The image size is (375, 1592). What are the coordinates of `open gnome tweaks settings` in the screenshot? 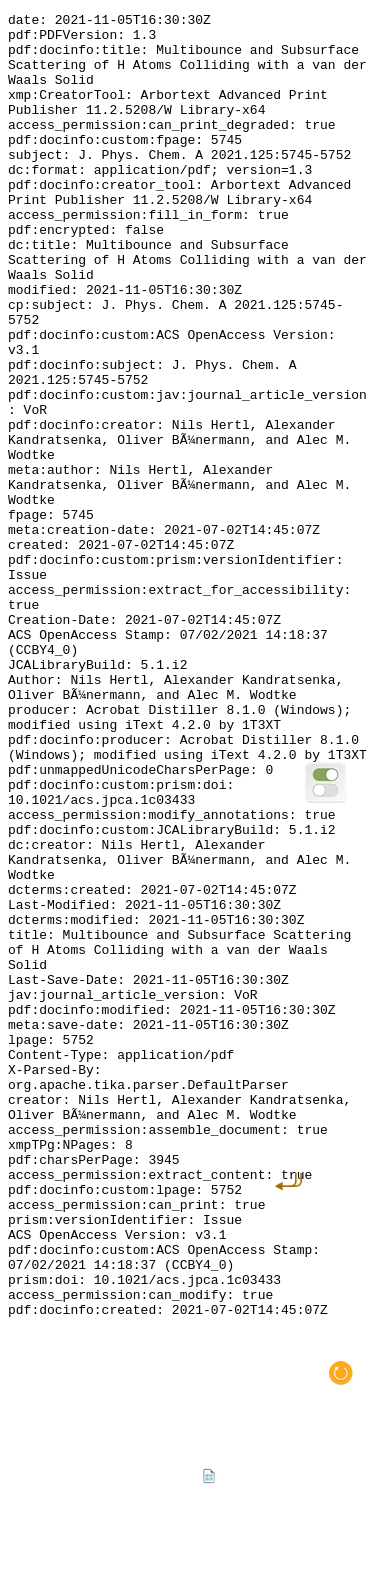 It's located at (325, 782).